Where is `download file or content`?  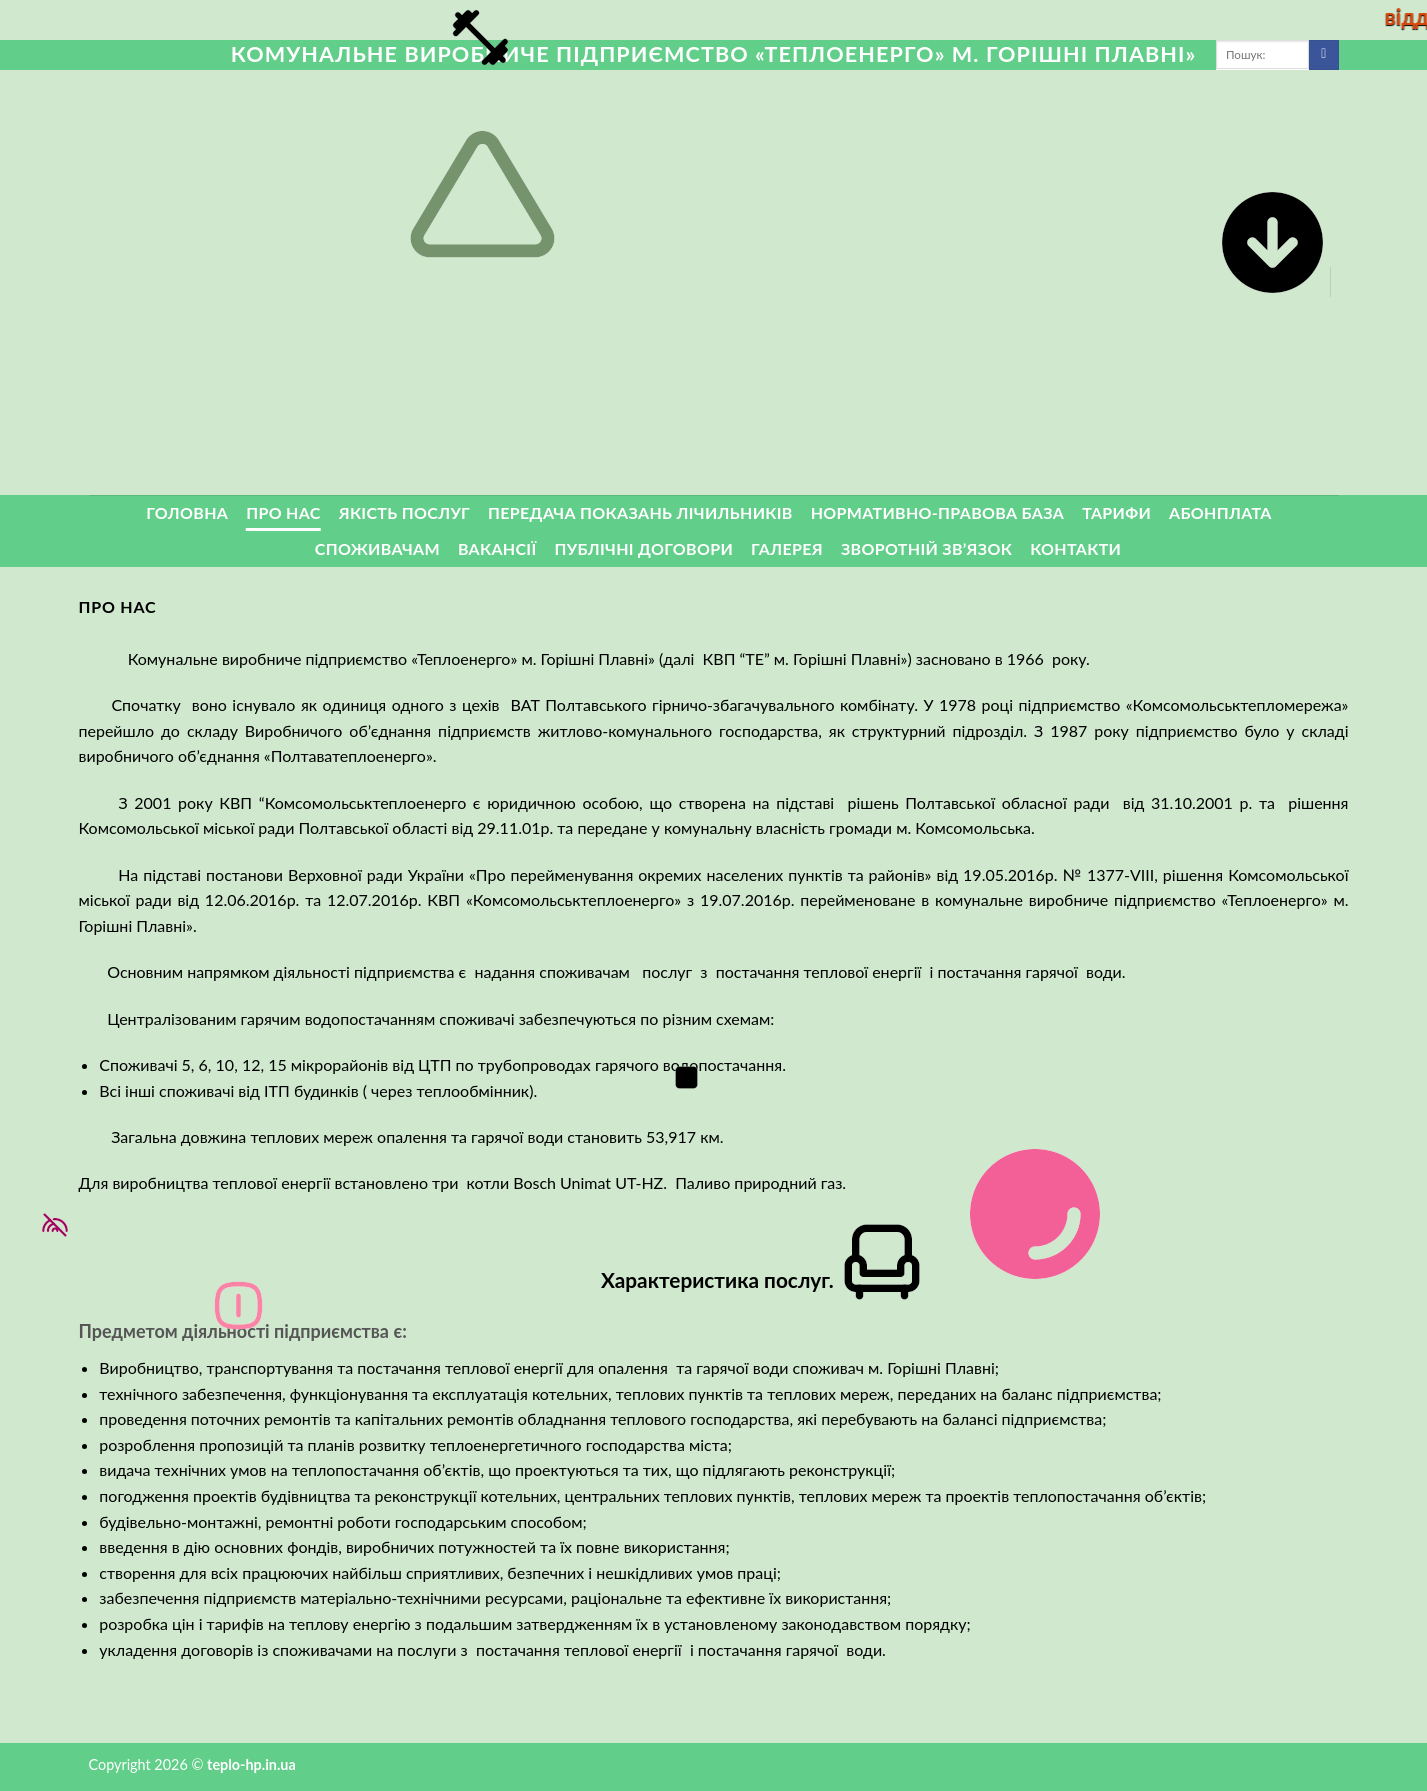 download file or content is located at coordinates (1272, 242).